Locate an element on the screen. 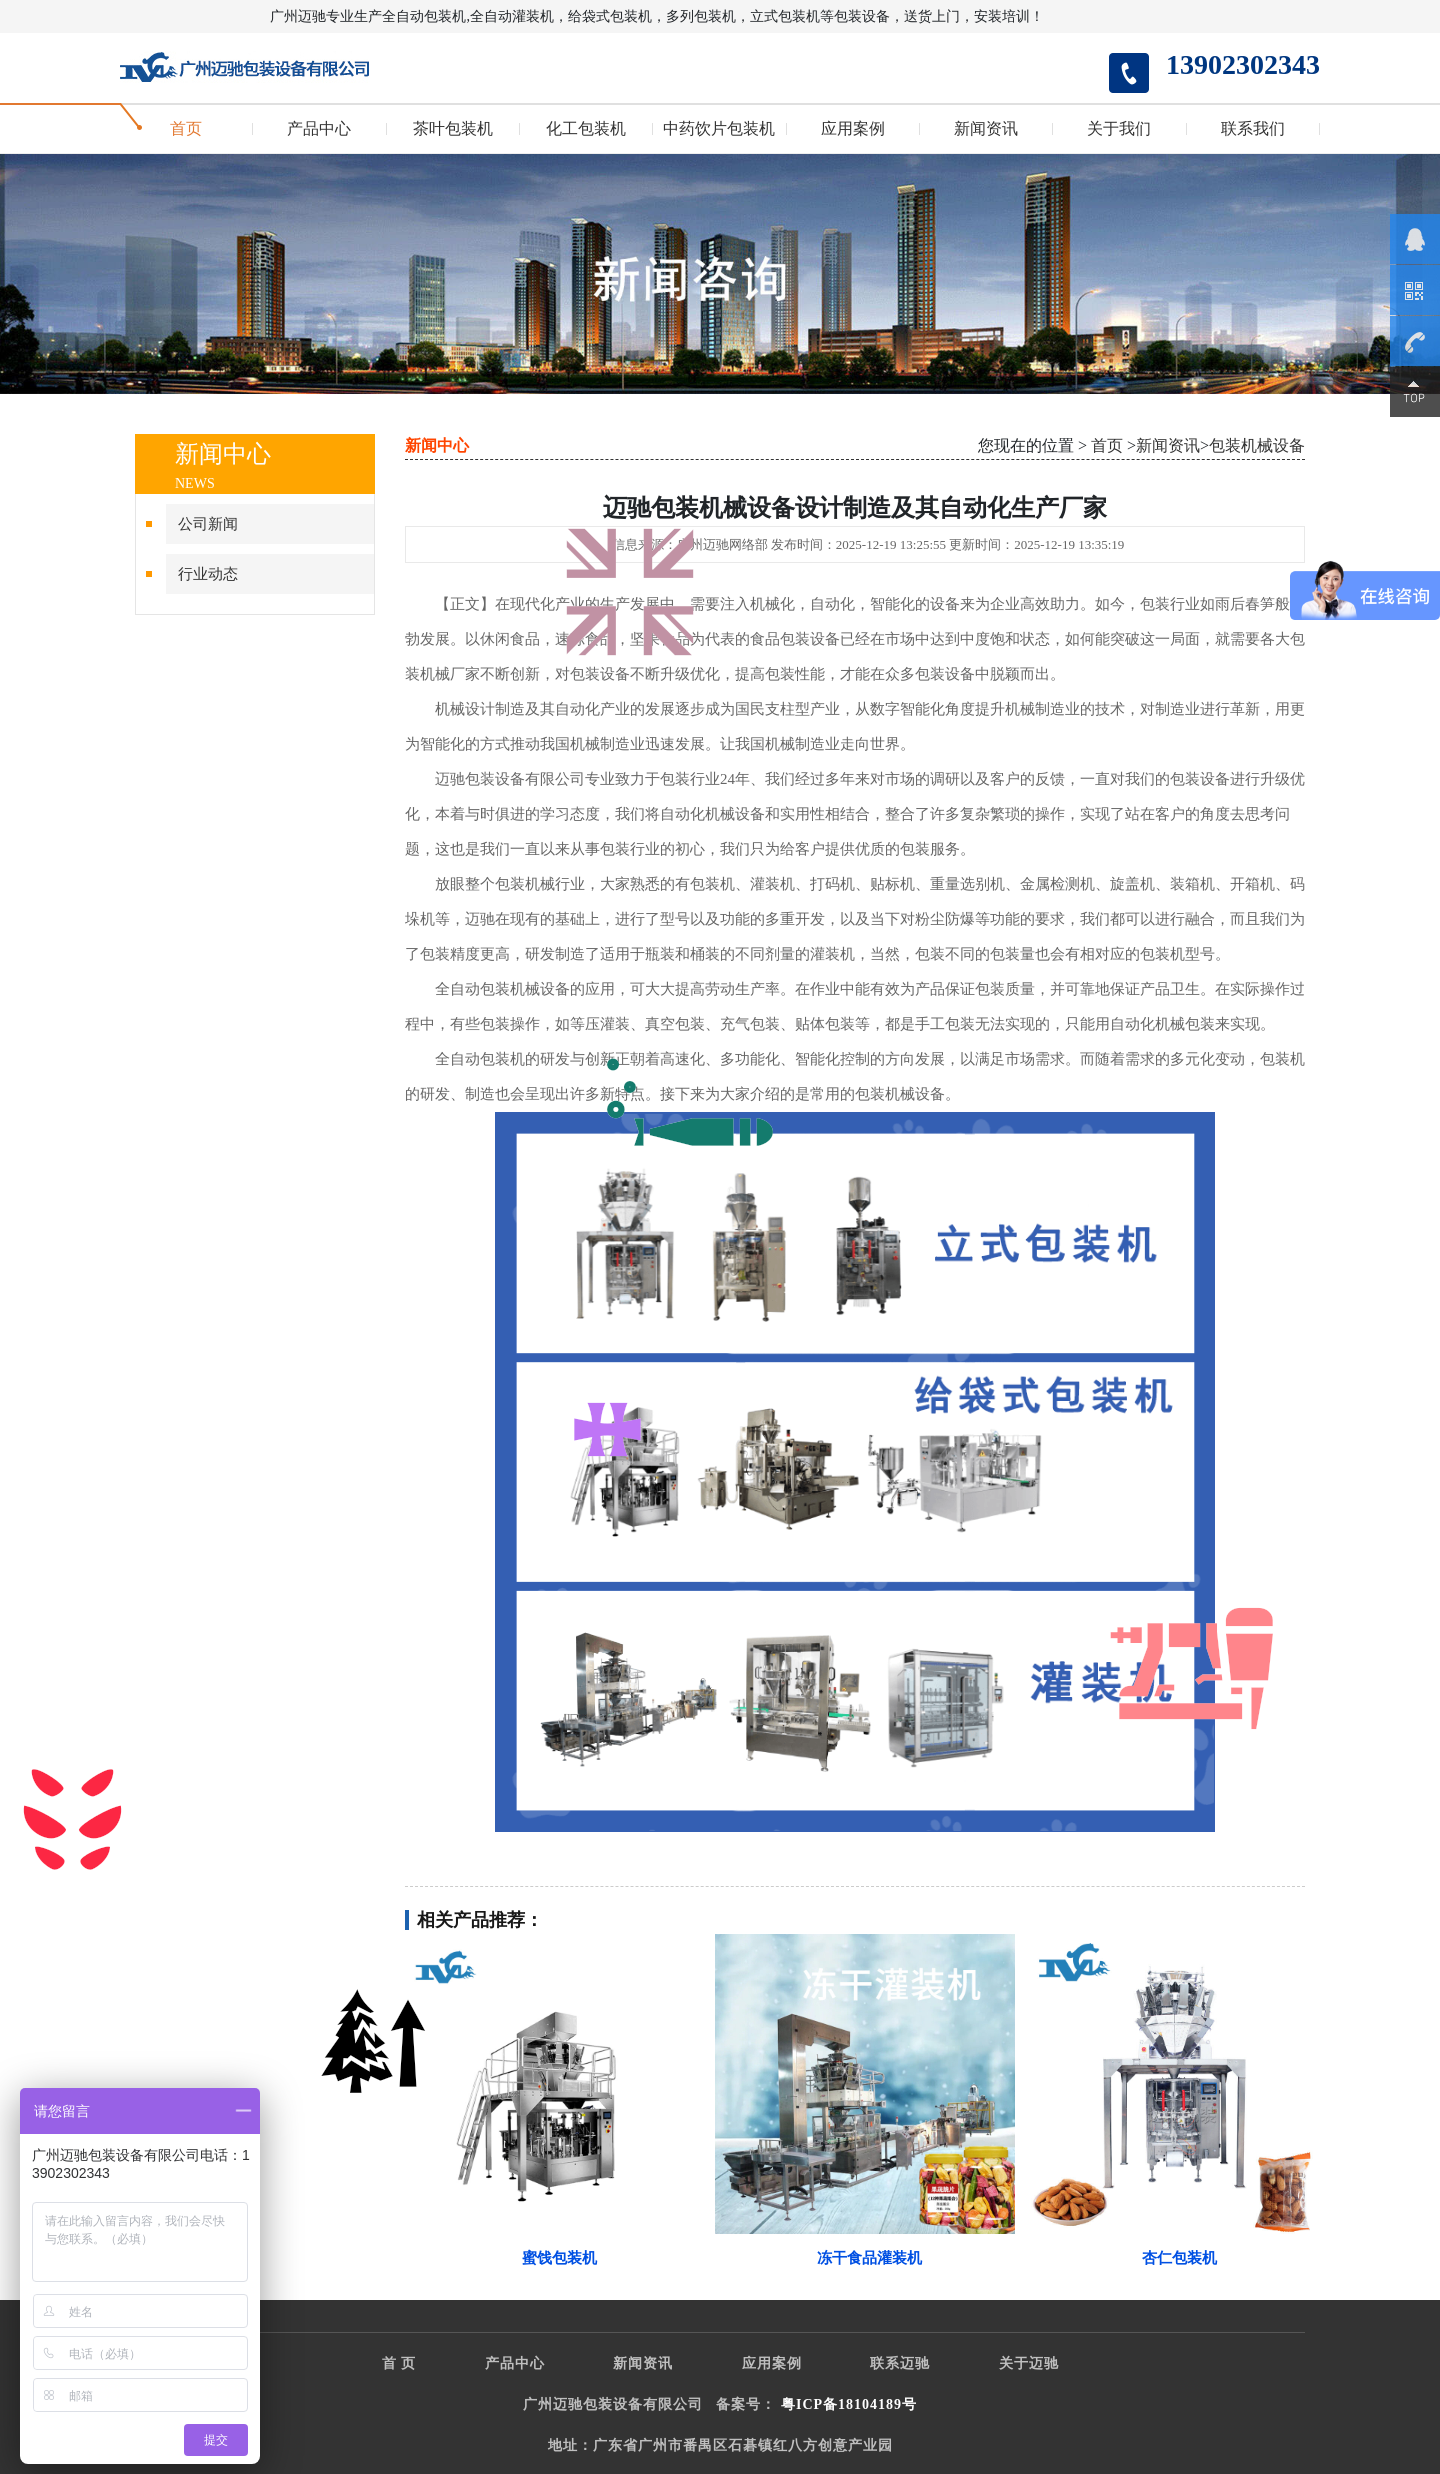 This screenshot has width=1440, height=2474. launch torpedo attack in naval combat game is located at coordinates (689, 1132).